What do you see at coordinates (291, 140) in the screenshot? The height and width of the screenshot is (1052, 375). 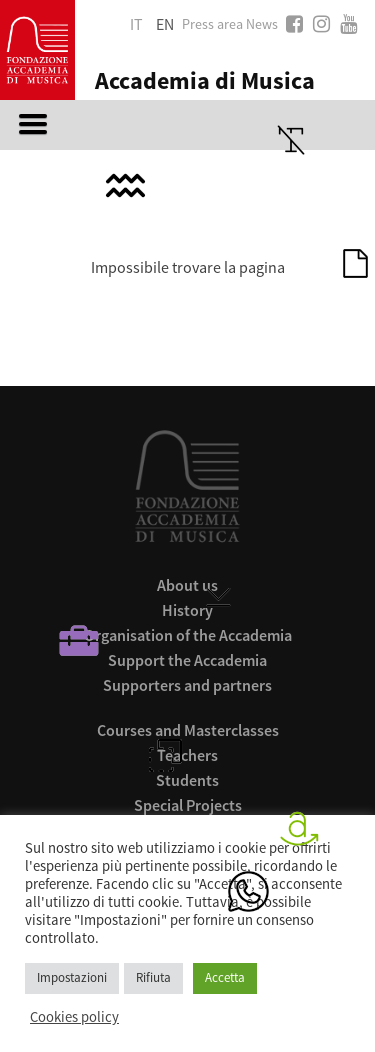 I see `disable text formatting` at bounding box center [291, 140].